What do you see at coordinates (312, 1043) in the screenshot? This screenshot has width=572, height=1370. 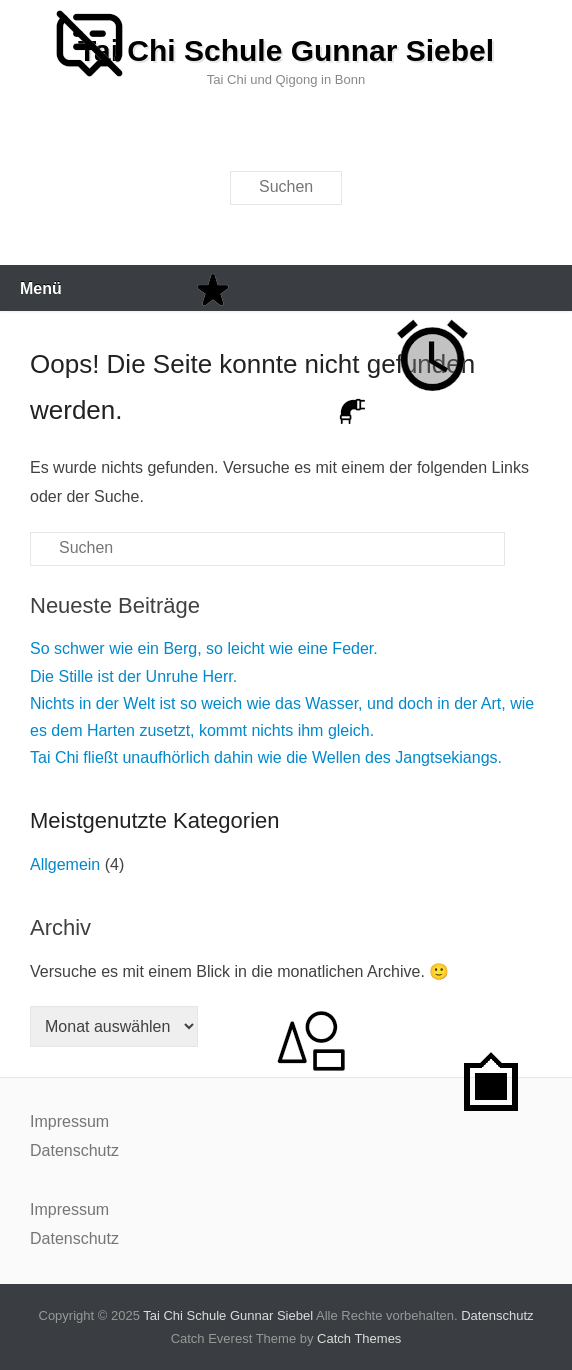 I see `access shape tools or drawing options` at bounding box center [312, 1043].